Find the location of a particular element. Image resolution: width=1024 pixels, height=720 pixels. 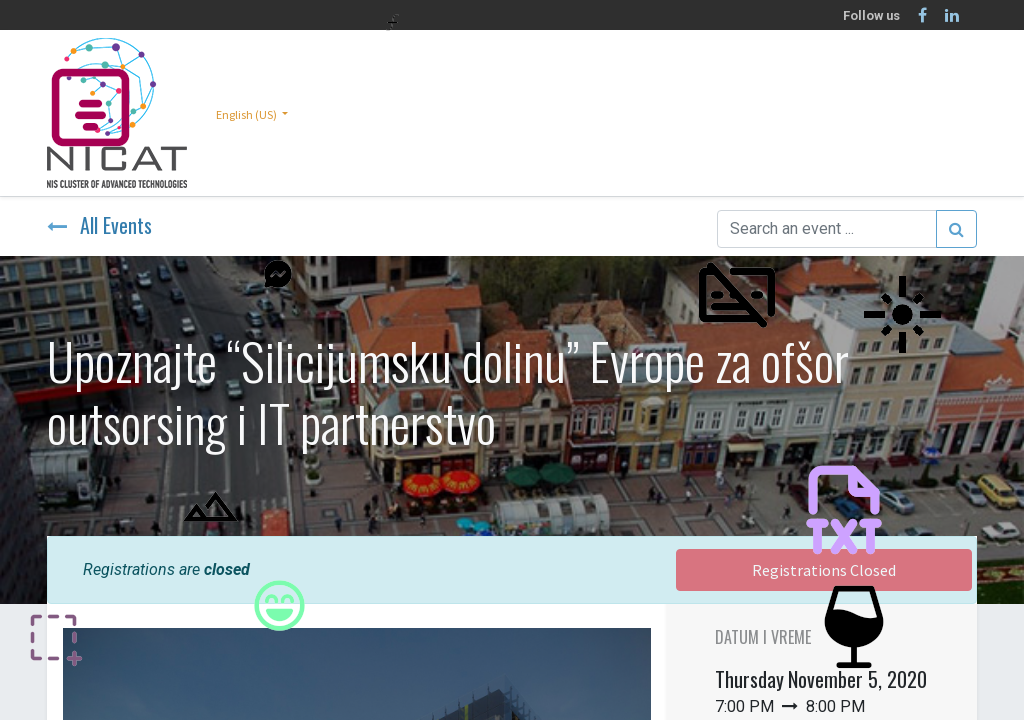

text file type indicator is located at coordinates (844, 510).